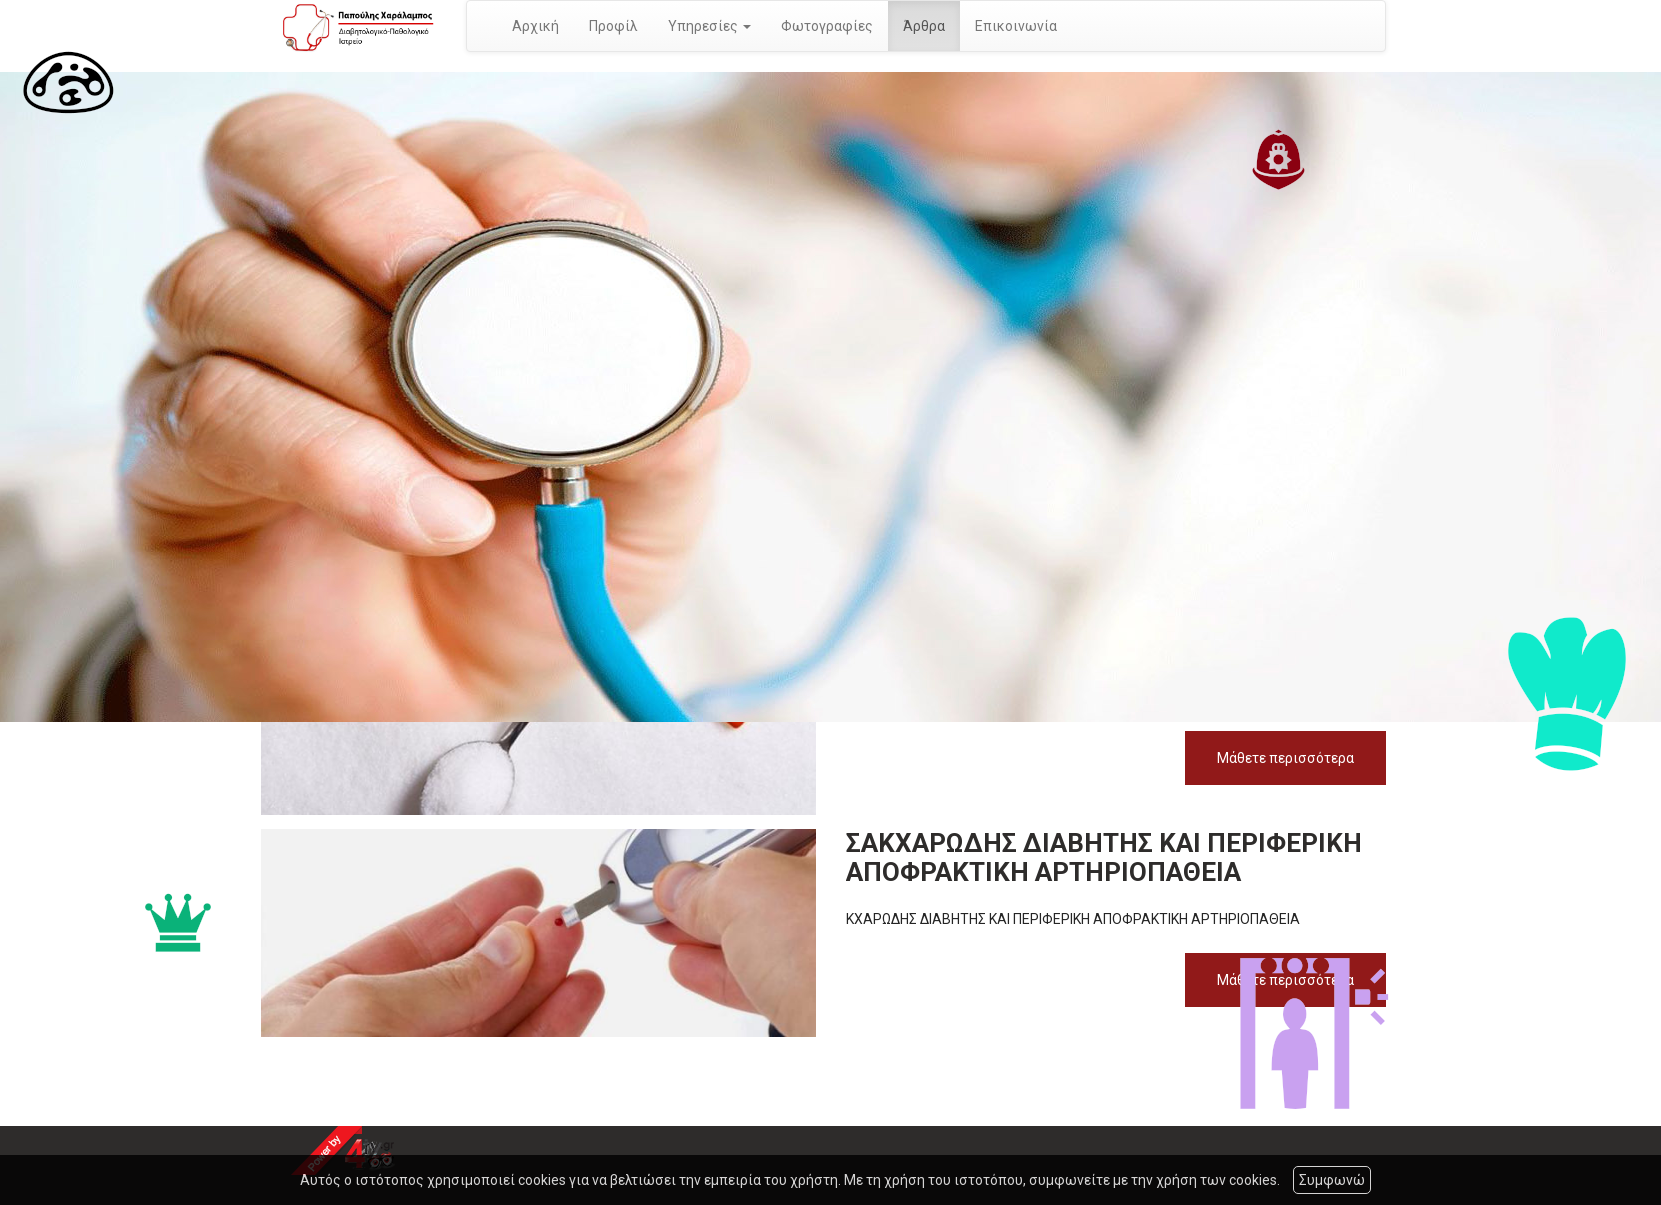  I want to click on access cooking or recipe features, so click(1567, 694).